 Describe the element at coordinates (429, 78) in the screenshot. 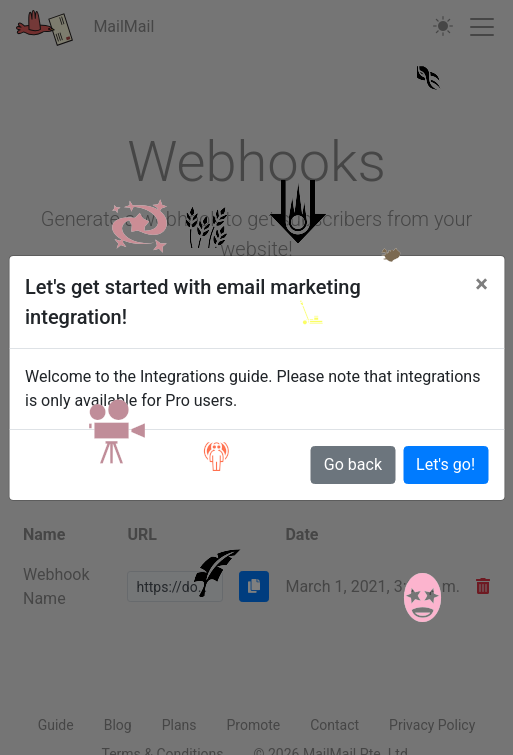

I see `activate tentacle attack ability` at that location.